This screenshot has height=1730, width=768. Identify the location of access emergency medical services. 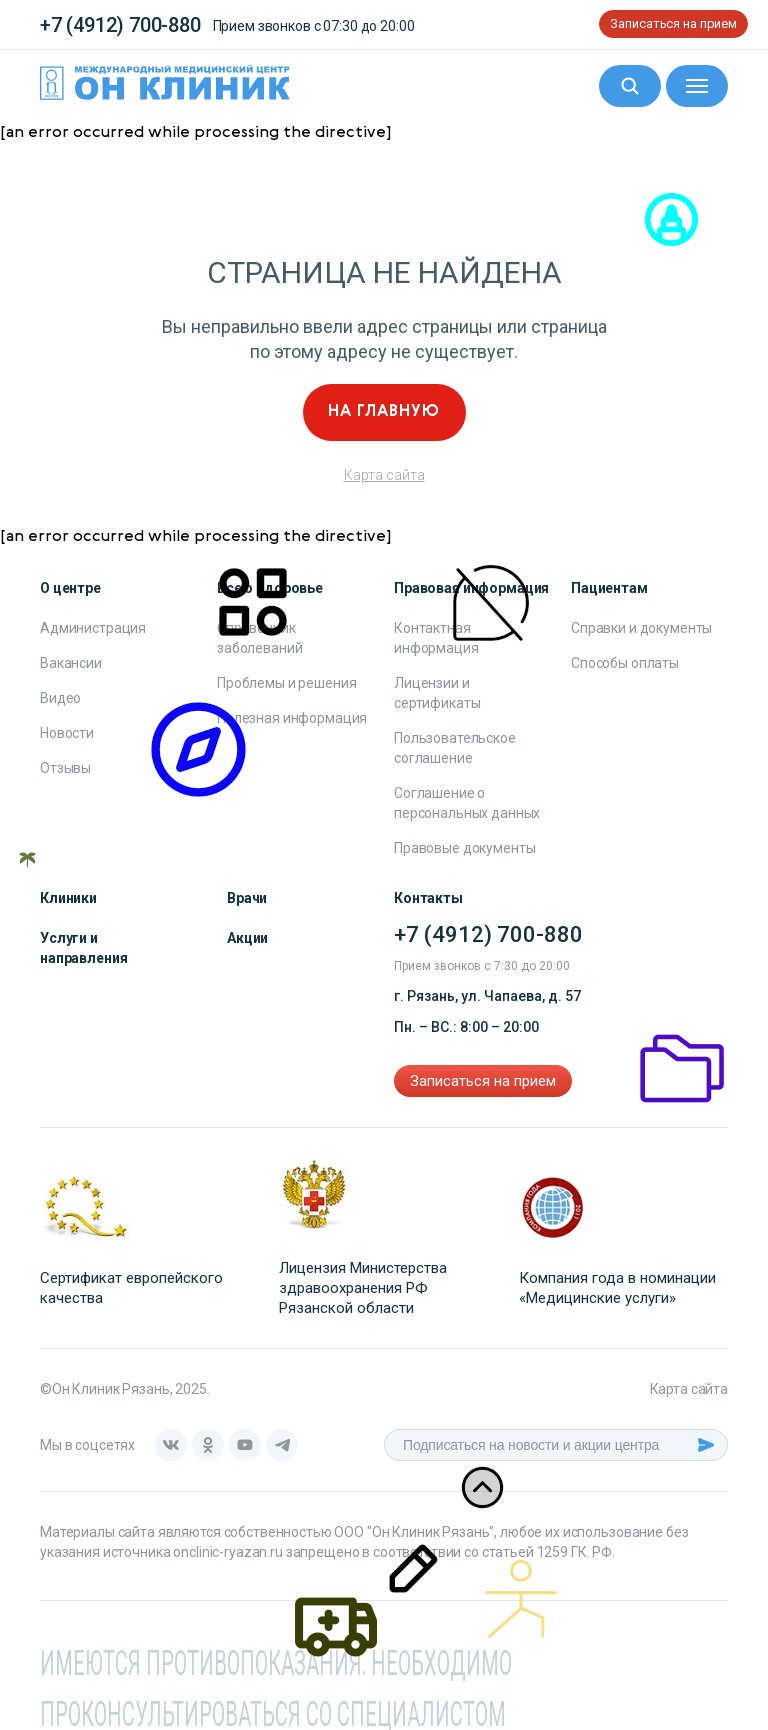
(334, 1623).